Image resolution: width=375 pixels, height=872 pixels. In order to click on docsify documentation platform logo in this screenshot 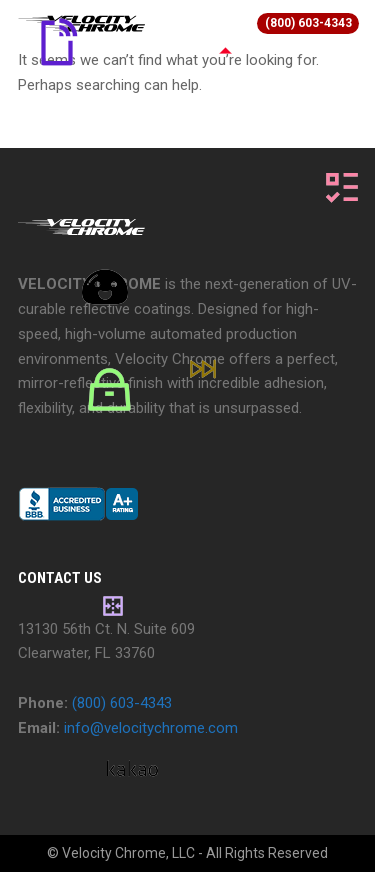, I will do `click(105, 287)`.